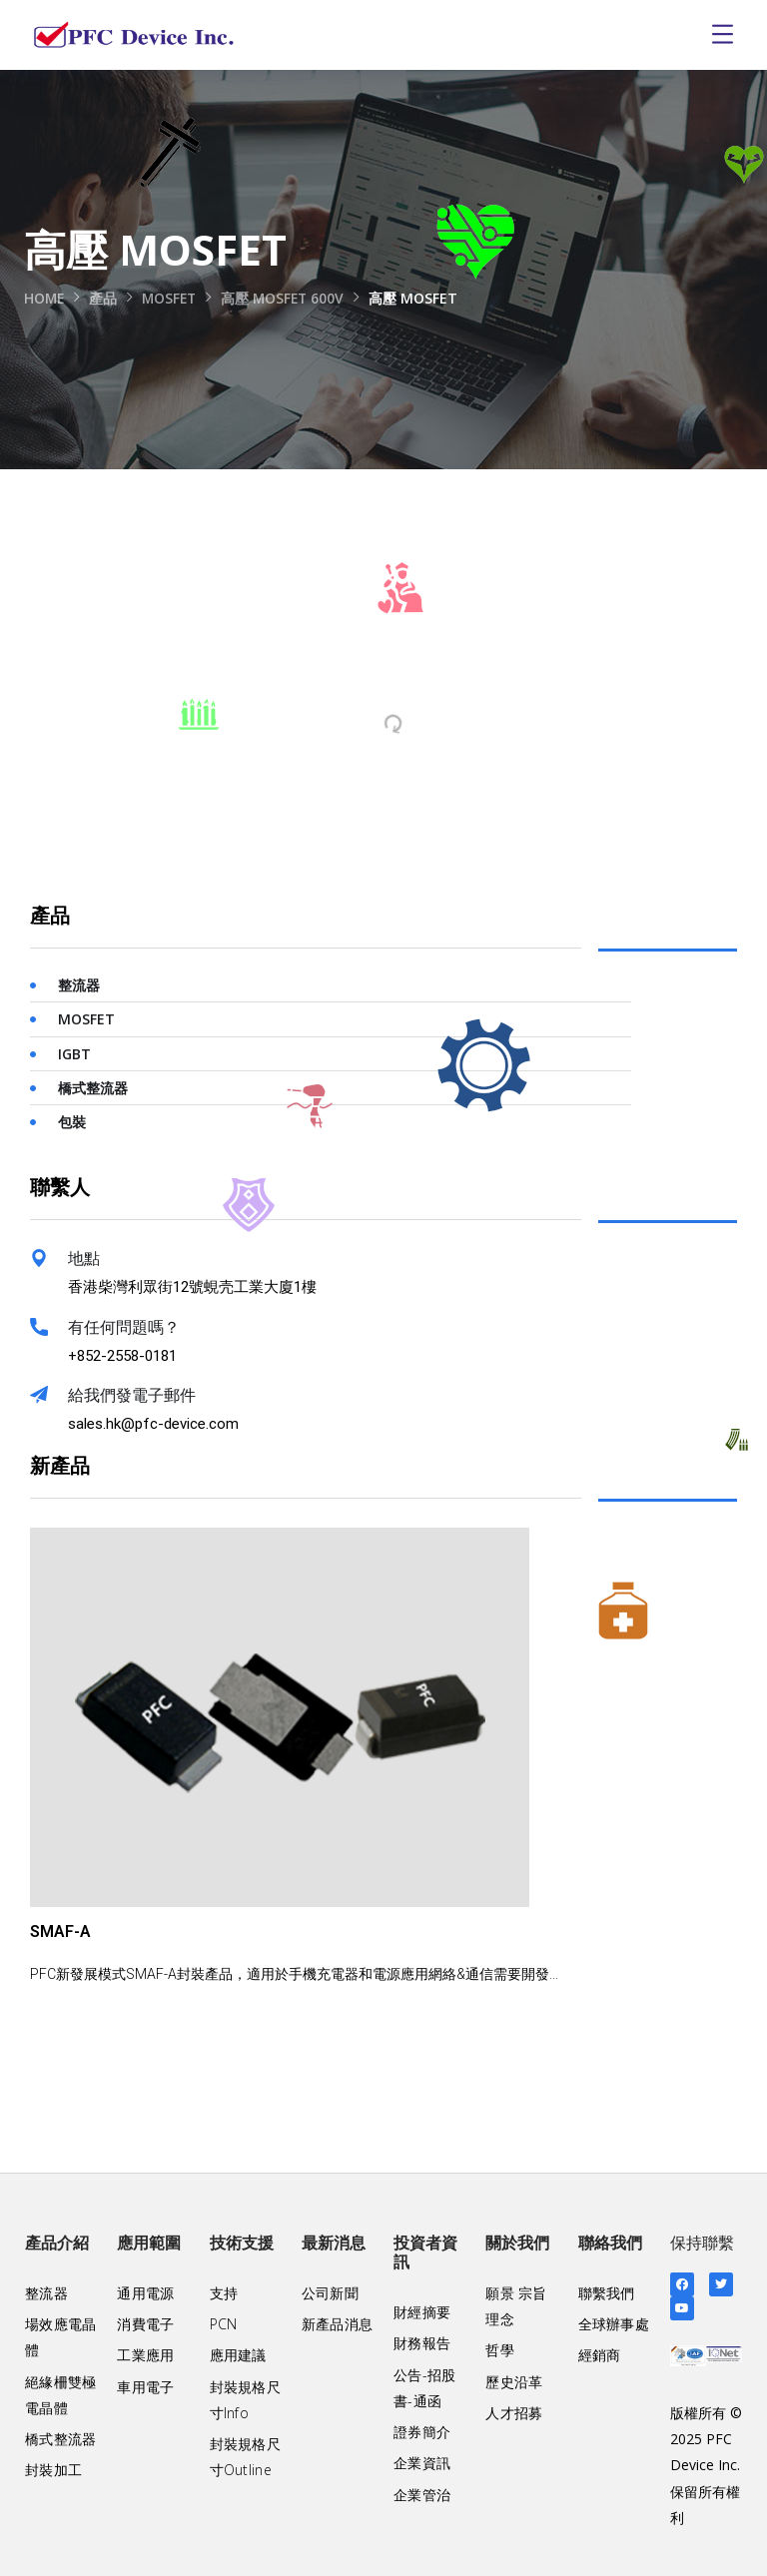 Image resolution: width=767 pixels, height=2576 pixels. What do you see at coordinates (310, 1106) in the screenshot?
I see `access boat engine controls or settings` at bounding box center [310, 1106].